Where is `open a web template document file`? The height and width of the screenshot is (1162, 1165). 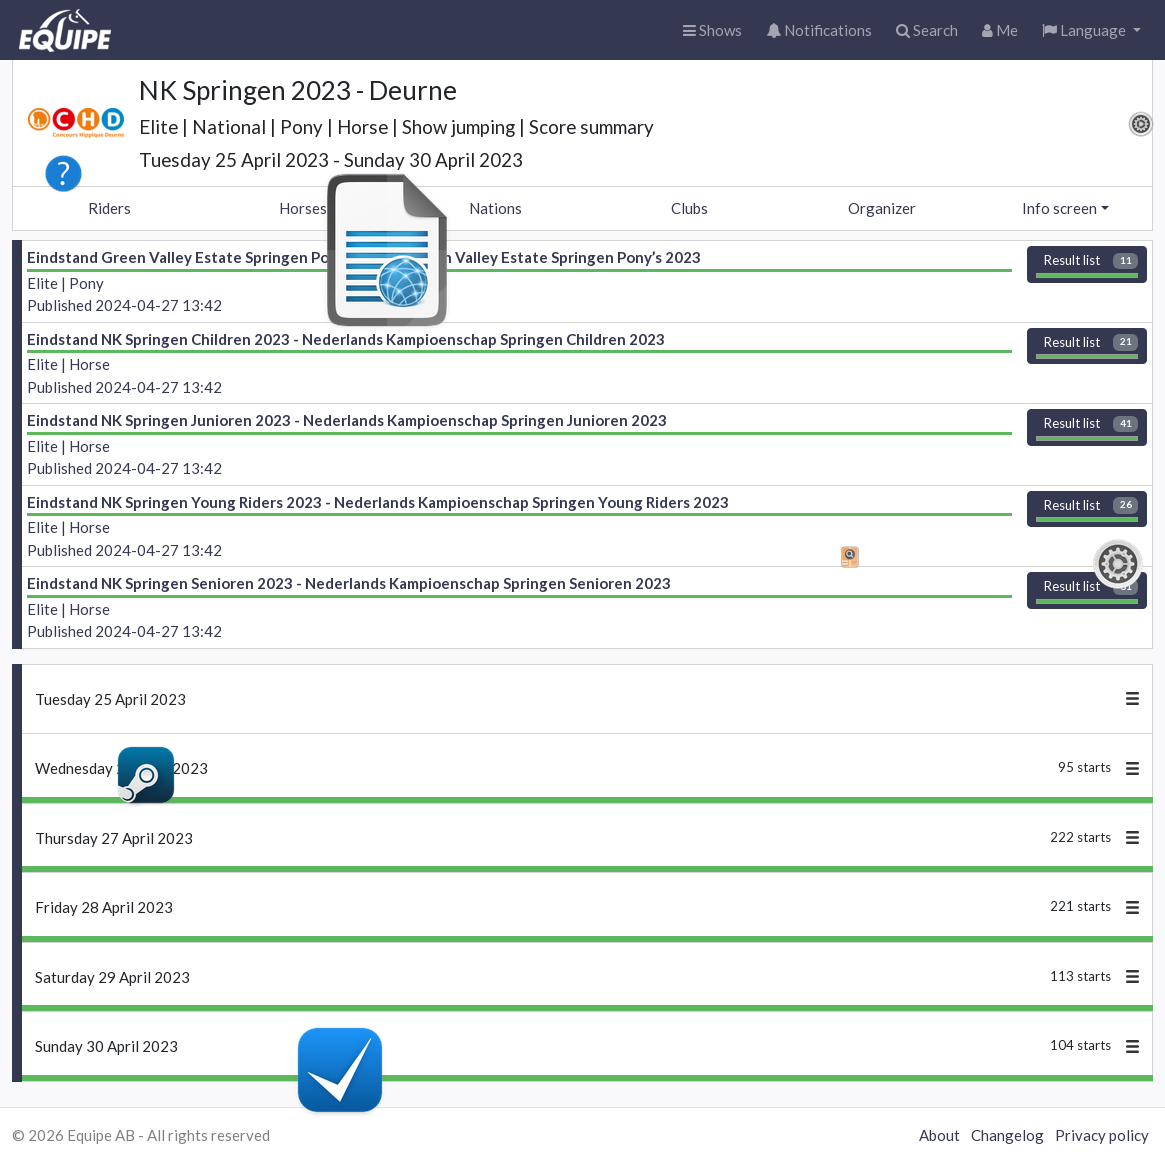 open a web template document file is located at coordinates (387, 250).